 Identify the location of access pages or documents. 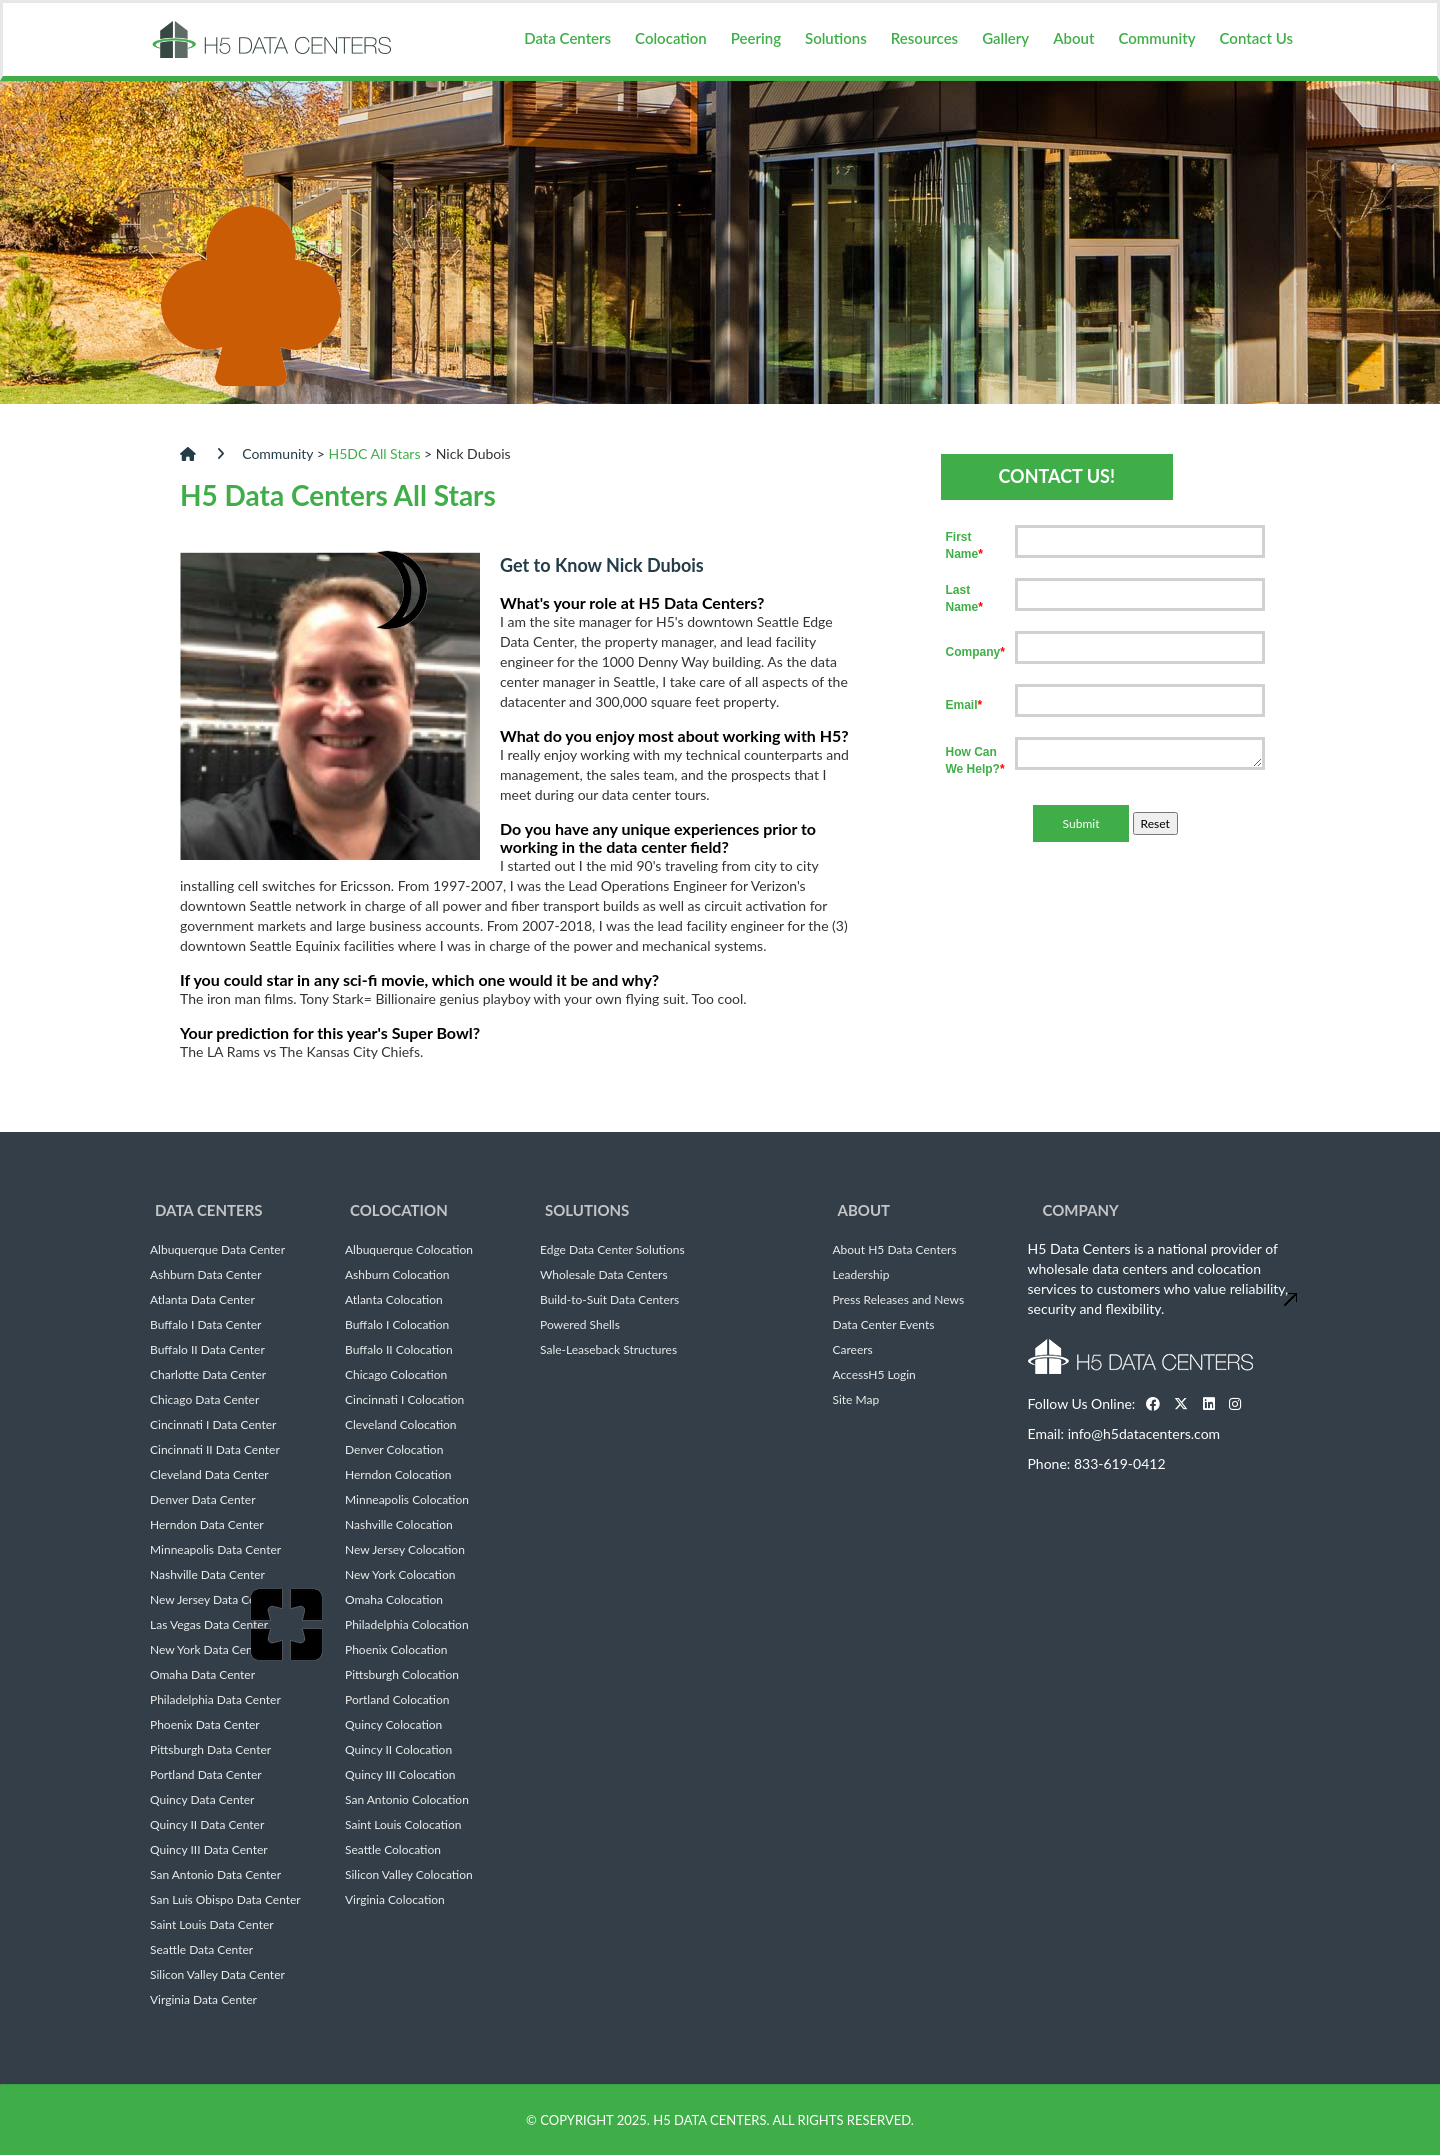
(286, 1624).